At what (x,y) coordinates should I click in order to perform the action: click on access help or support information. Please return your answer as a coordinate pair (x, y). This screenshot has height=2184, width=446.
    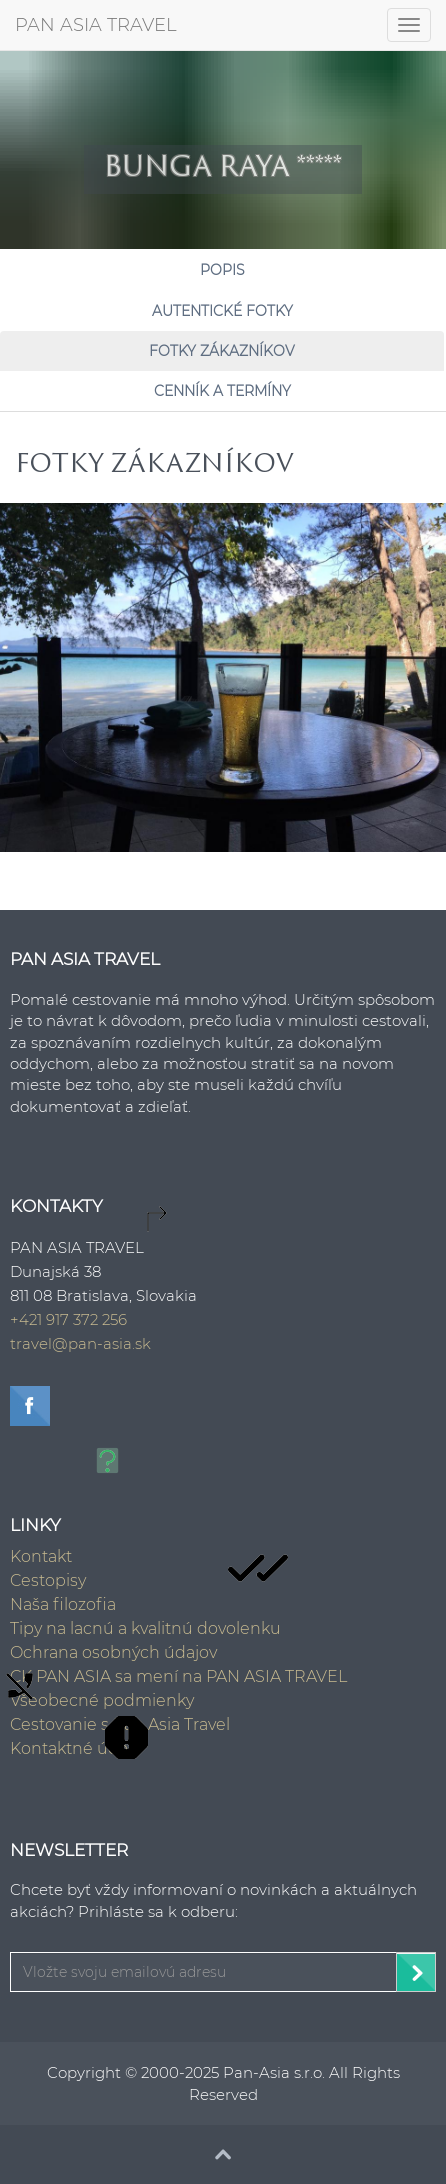
    Looking at the image, I should click on (107, 1460).